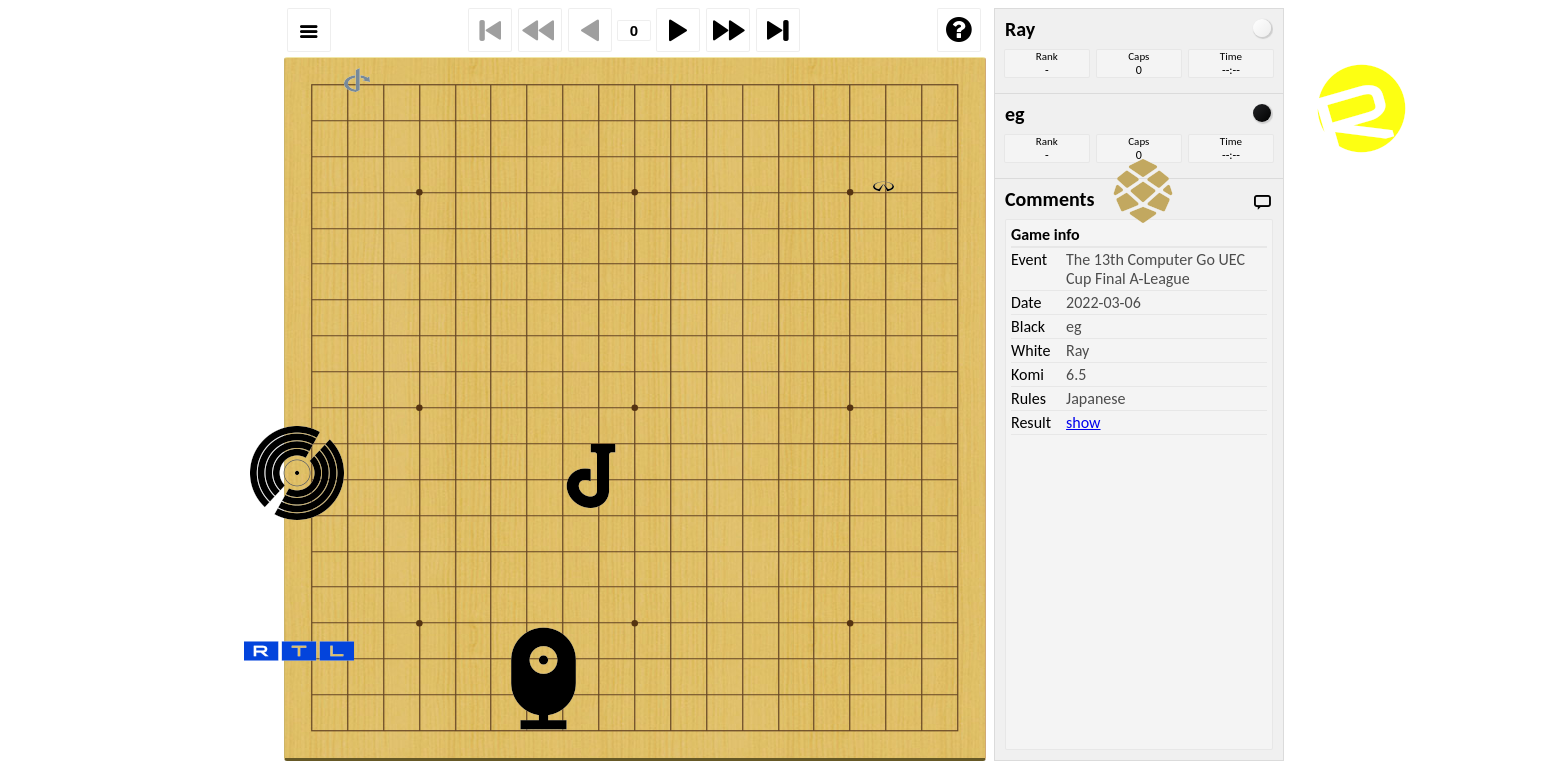 The height and width of the screenshot is (769, 1568). What do you see at coordinates (1143, 191) in the screenshot?
I see `RedwoodJS framework logo` at bounding box center [1143, 191].